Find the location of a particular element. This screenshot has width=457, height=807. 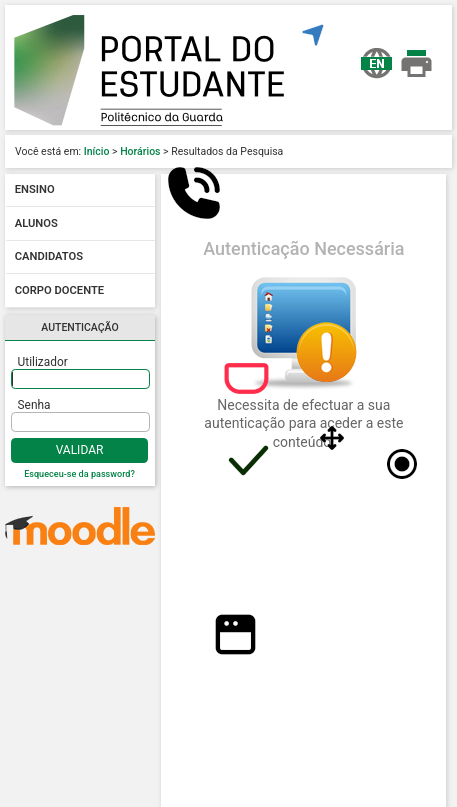

selected radio button option is located at coordinates (402, 464).